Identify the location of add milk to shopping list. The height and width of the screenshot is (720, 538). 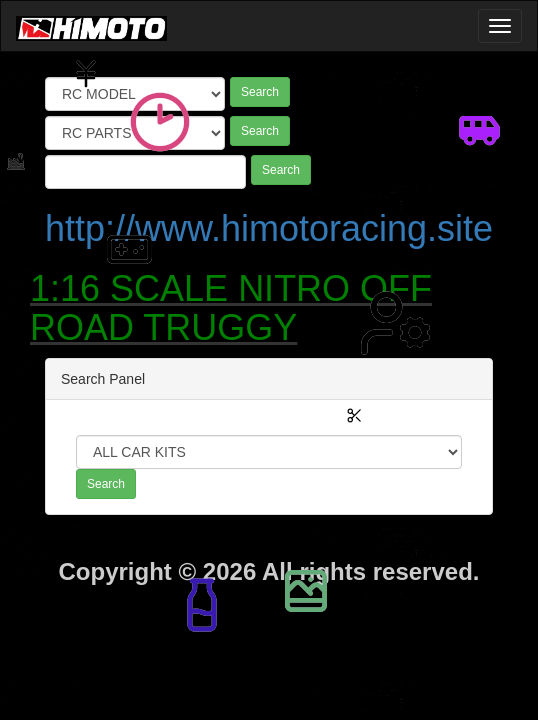
(202, 605).